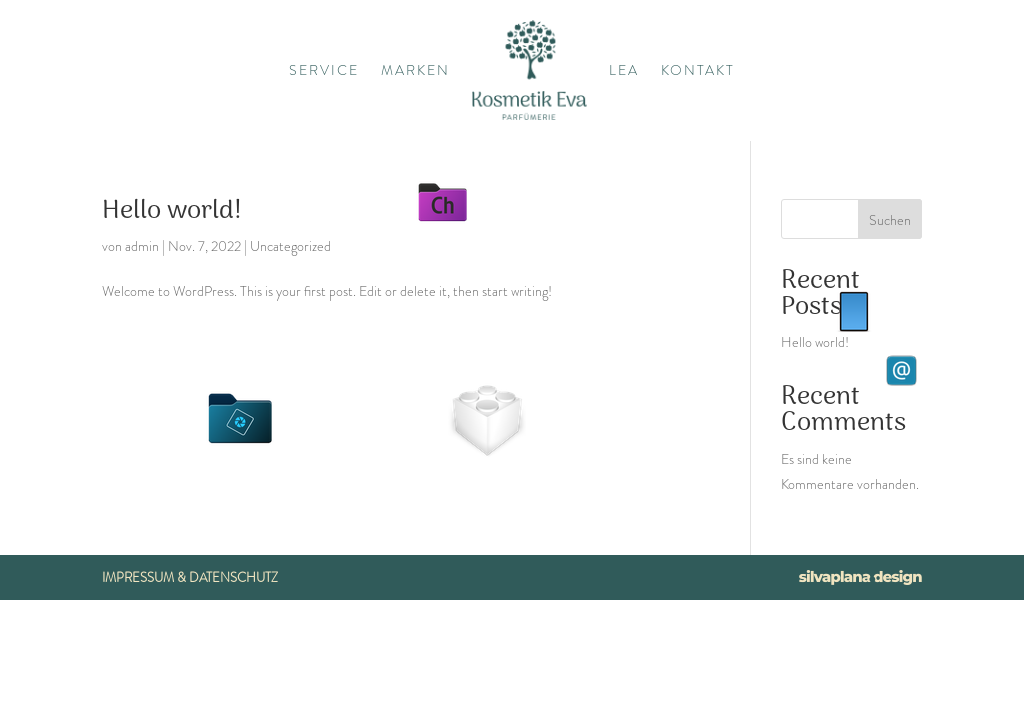 The image size is (1024, 720). Describe the element at coordinates (442, 203) in the screenshot. I see `open adobe character animator project folder` at that location.